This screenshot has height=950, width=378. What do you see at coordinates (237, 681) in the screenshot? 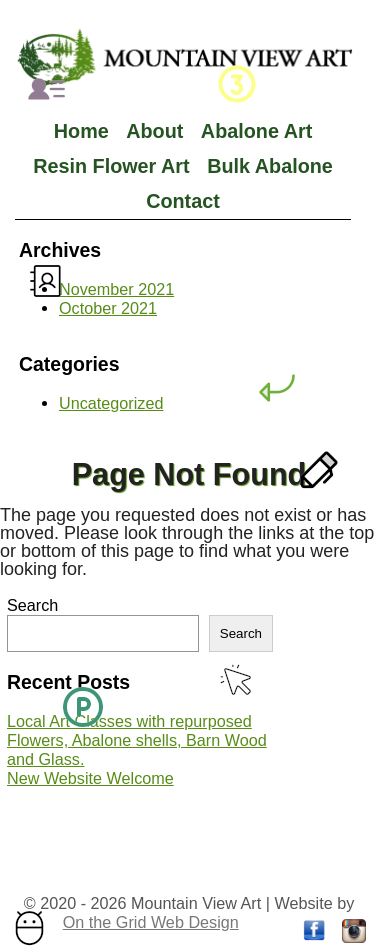
I see `click or tap to interact` at bounding box center [237, 681].